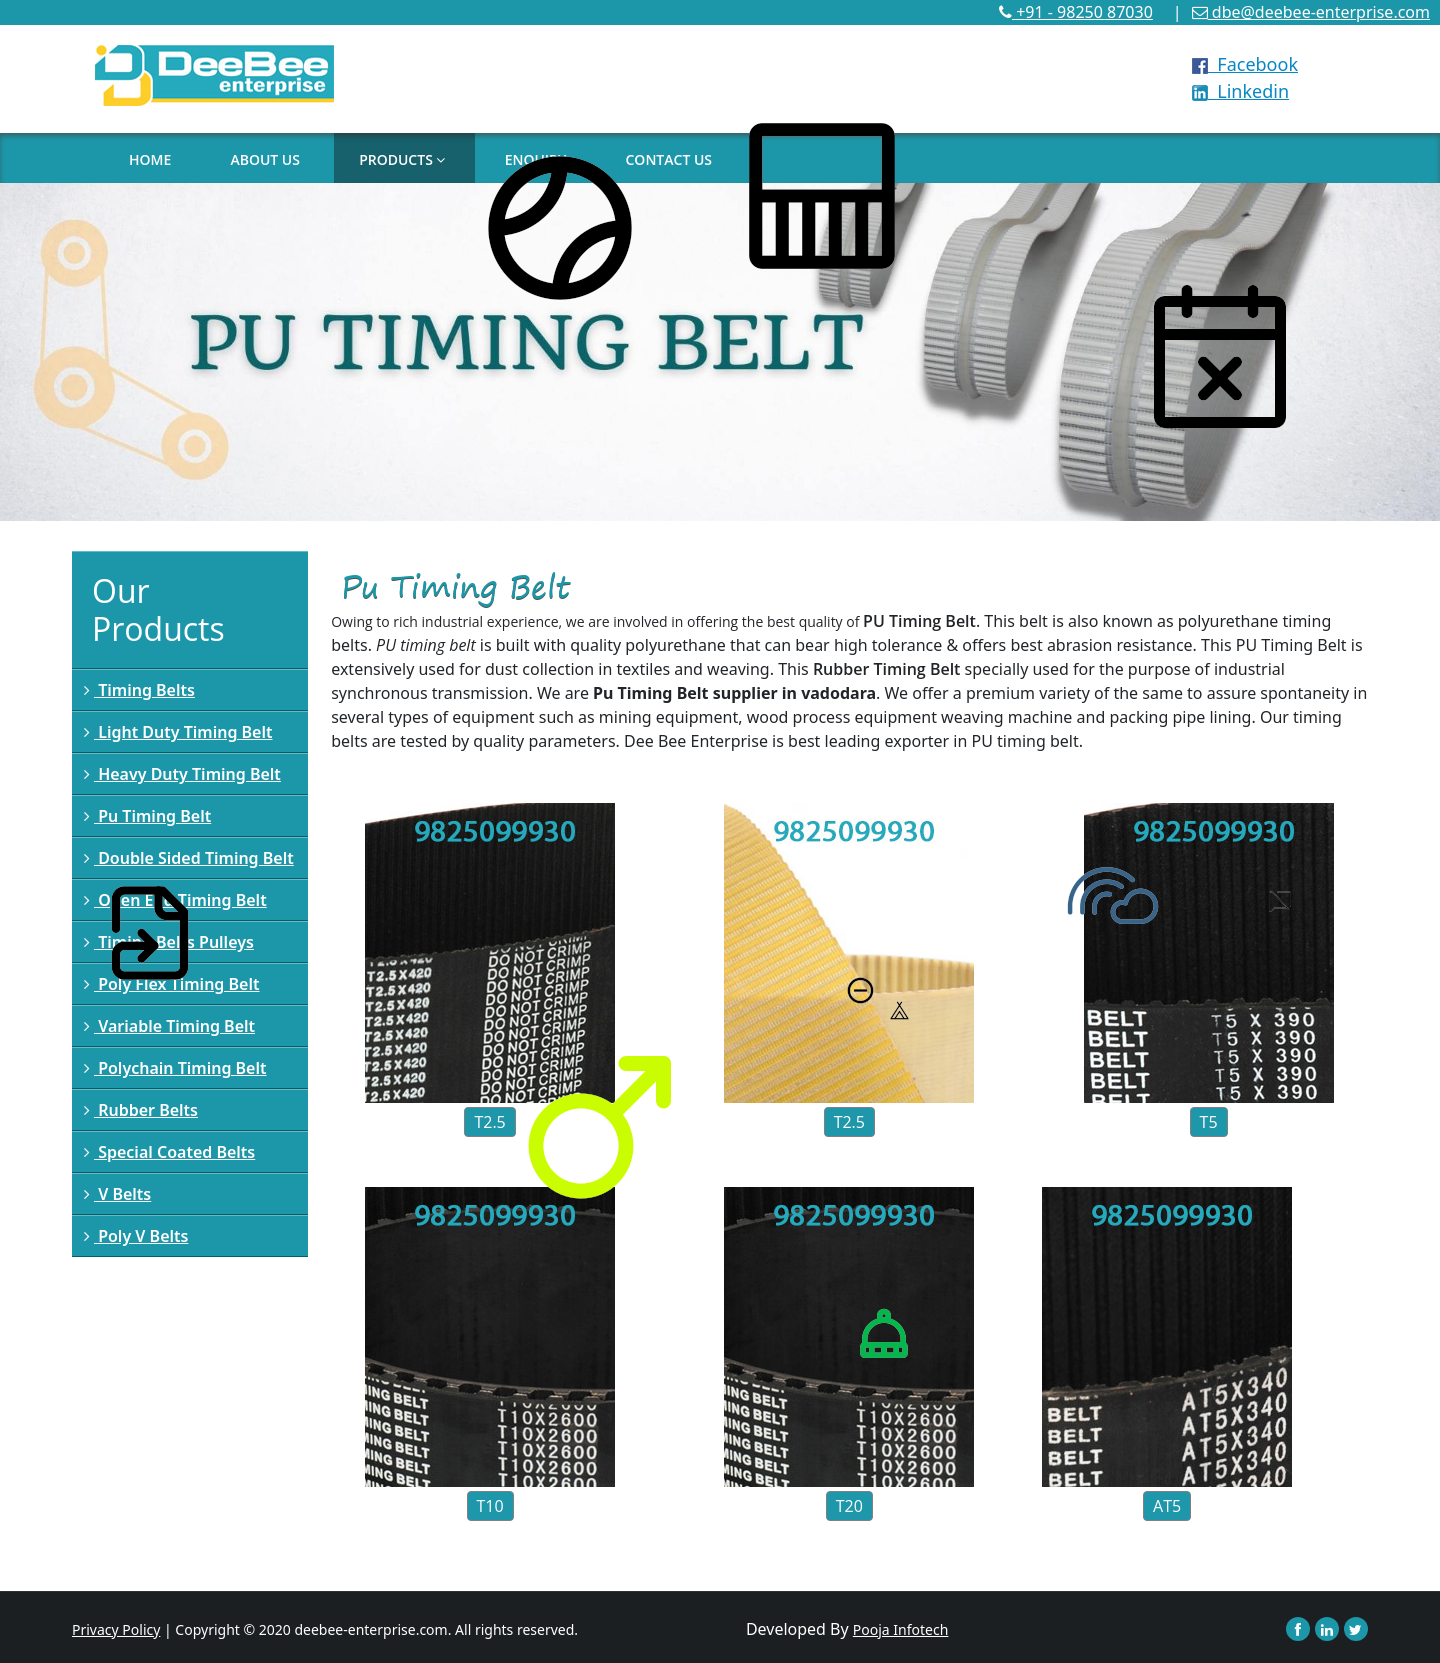 Image resolution: width=1440 pixels, height=1663 pixels. What do you see at coordinates (1113, 894) in the screenshot?
I see `view weather conditions` at bounding box center [1113, 894].